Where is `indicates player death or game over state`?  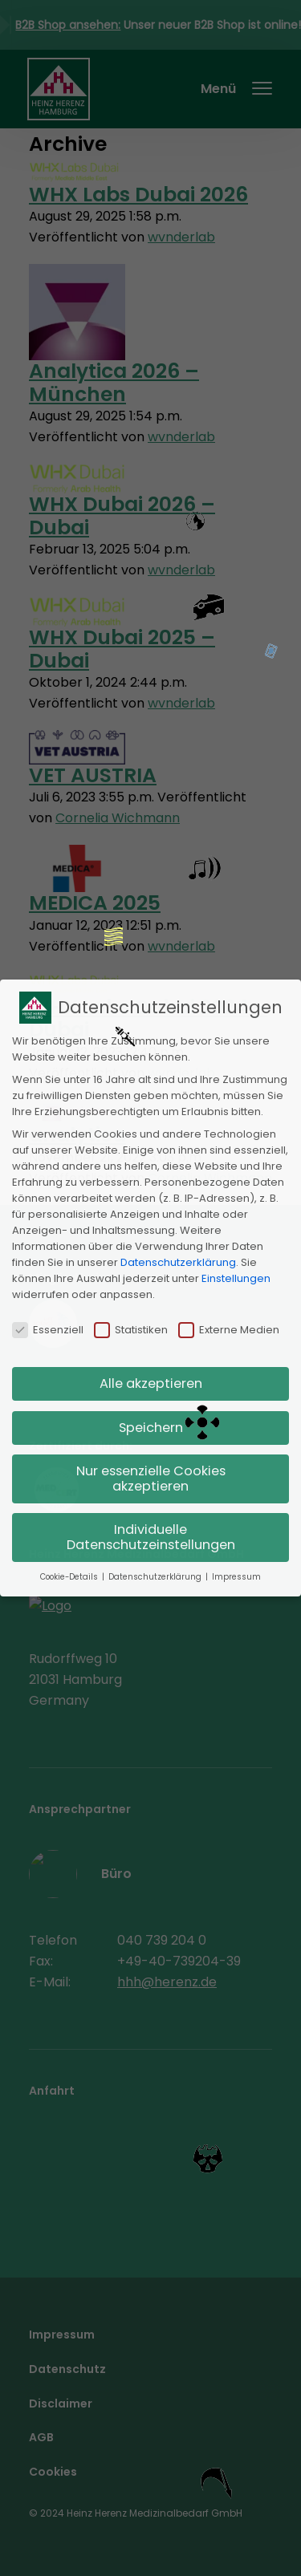 indicates player death or game over state is located at coordinates (208, 2159).